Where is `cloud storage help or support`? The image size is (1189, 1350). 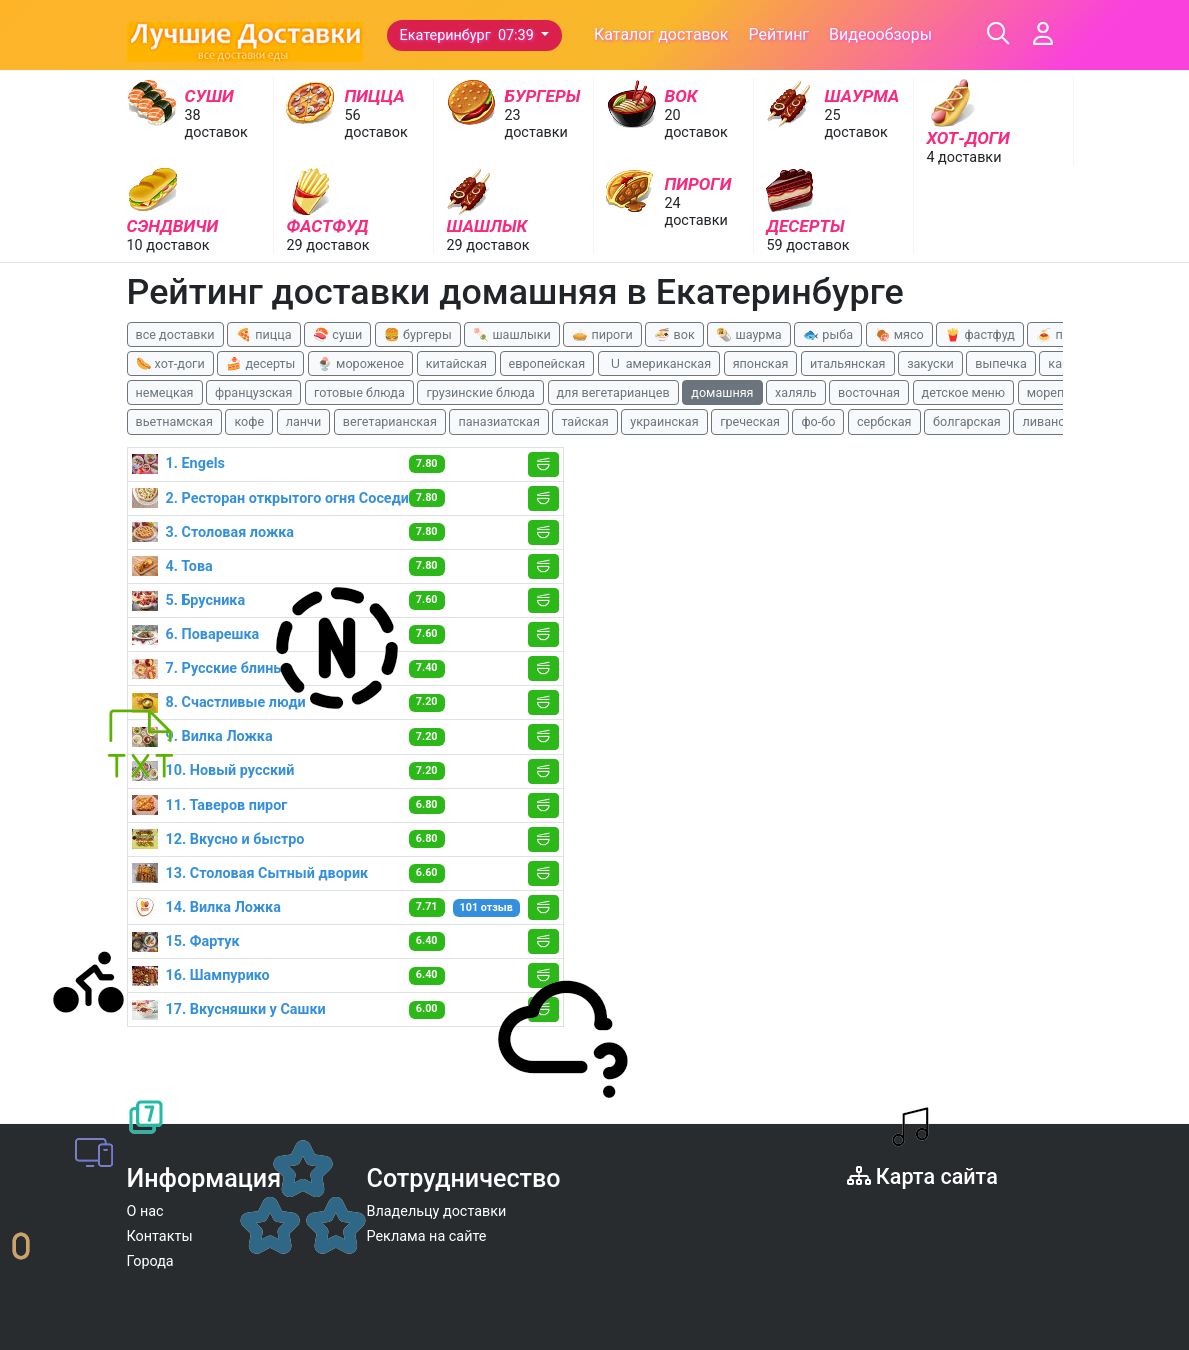
cloud storage help or support is located at coordinates (566, 1030).